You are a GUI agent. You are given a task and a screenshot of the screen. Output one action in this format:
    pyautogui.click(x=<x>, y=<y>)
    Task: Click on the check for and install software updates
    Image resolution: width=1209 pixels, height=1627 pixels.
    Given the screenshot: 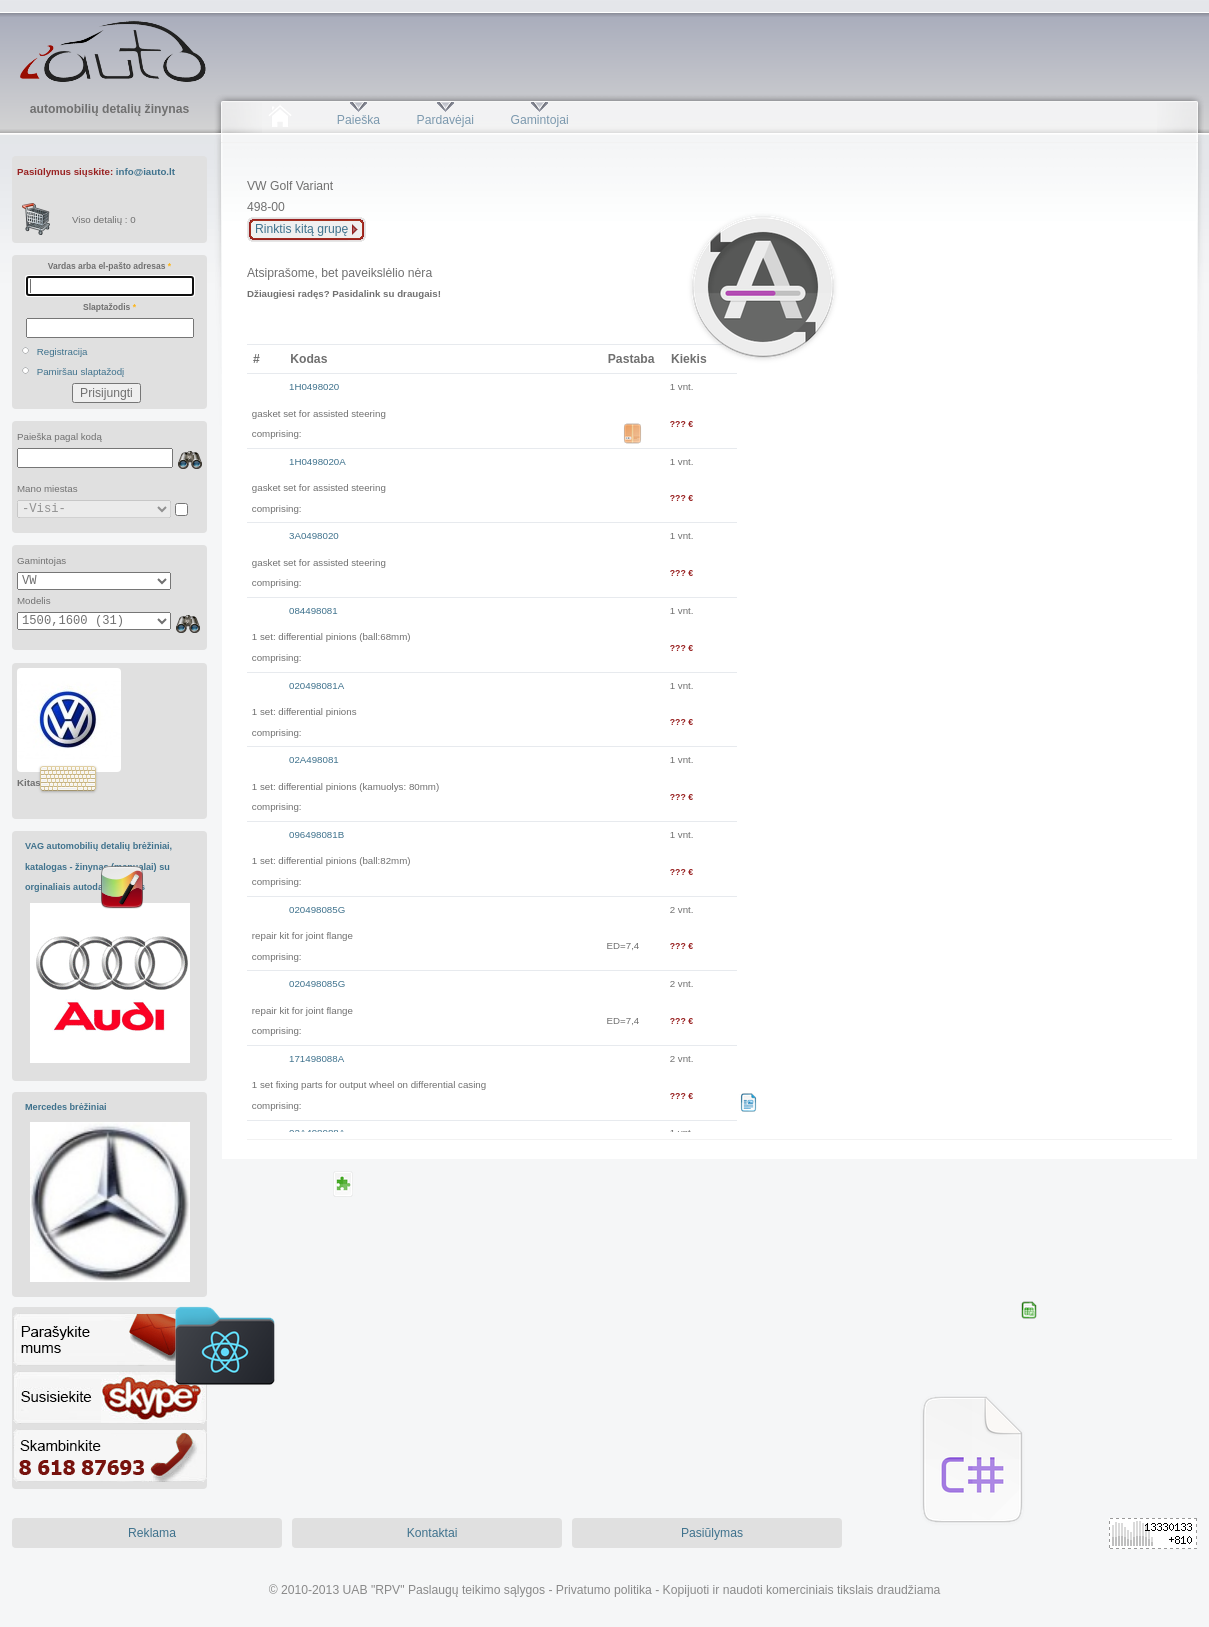 What is the action you would take?
    pyautogui.click(x=763, y=287)
    